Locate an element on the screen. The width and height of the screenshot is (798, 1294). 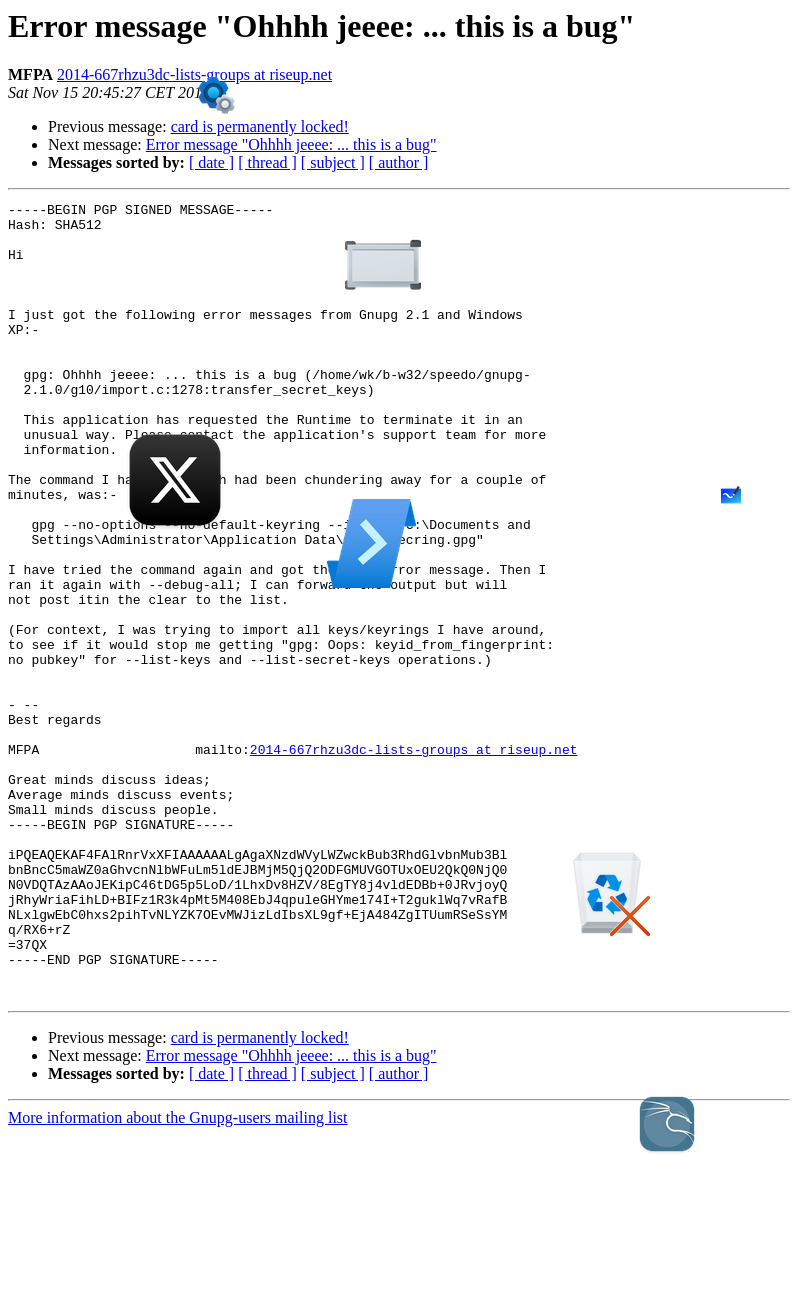
empty recycle bin with no items to restore is located at coordinates (607, 893).